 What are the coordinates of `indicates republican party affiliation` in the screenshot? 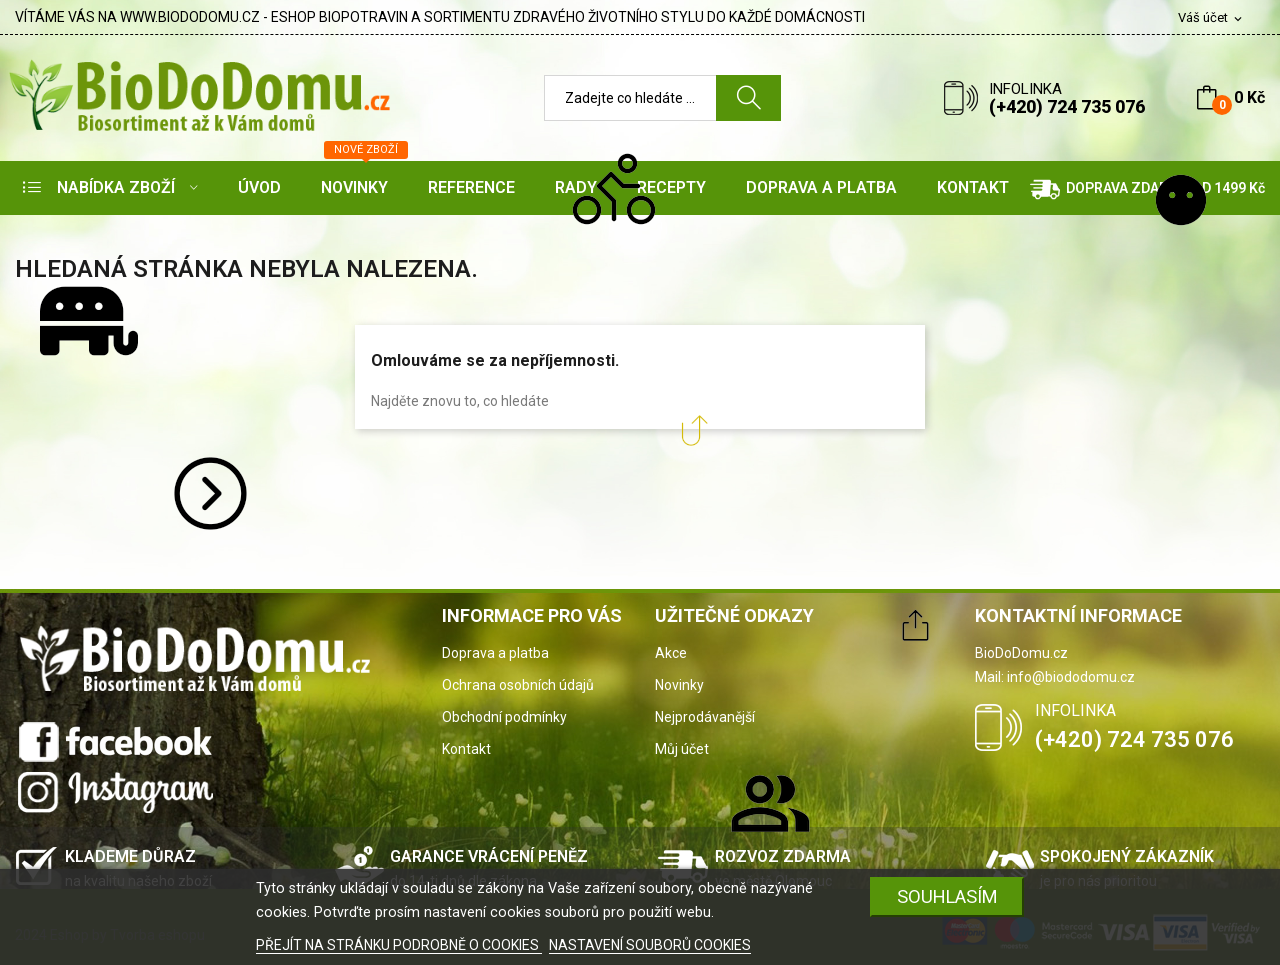 It's located at (89, 321).